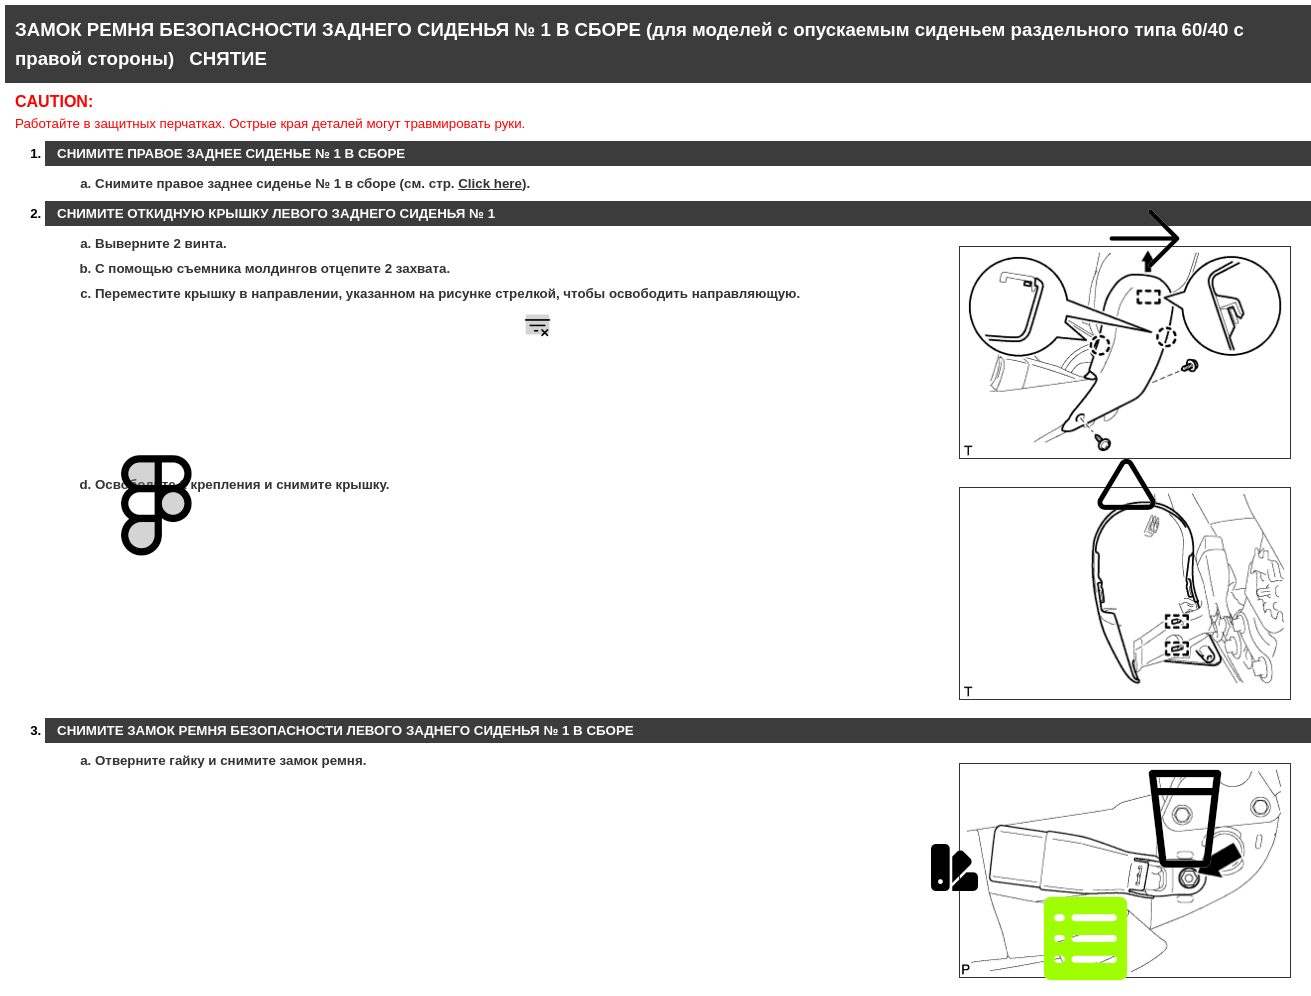 This screenshot has width=1311, height=996. Describe the element at coordinates (1126, 484) in the screenshot. I see `indicates a warning or caution state` at that location.